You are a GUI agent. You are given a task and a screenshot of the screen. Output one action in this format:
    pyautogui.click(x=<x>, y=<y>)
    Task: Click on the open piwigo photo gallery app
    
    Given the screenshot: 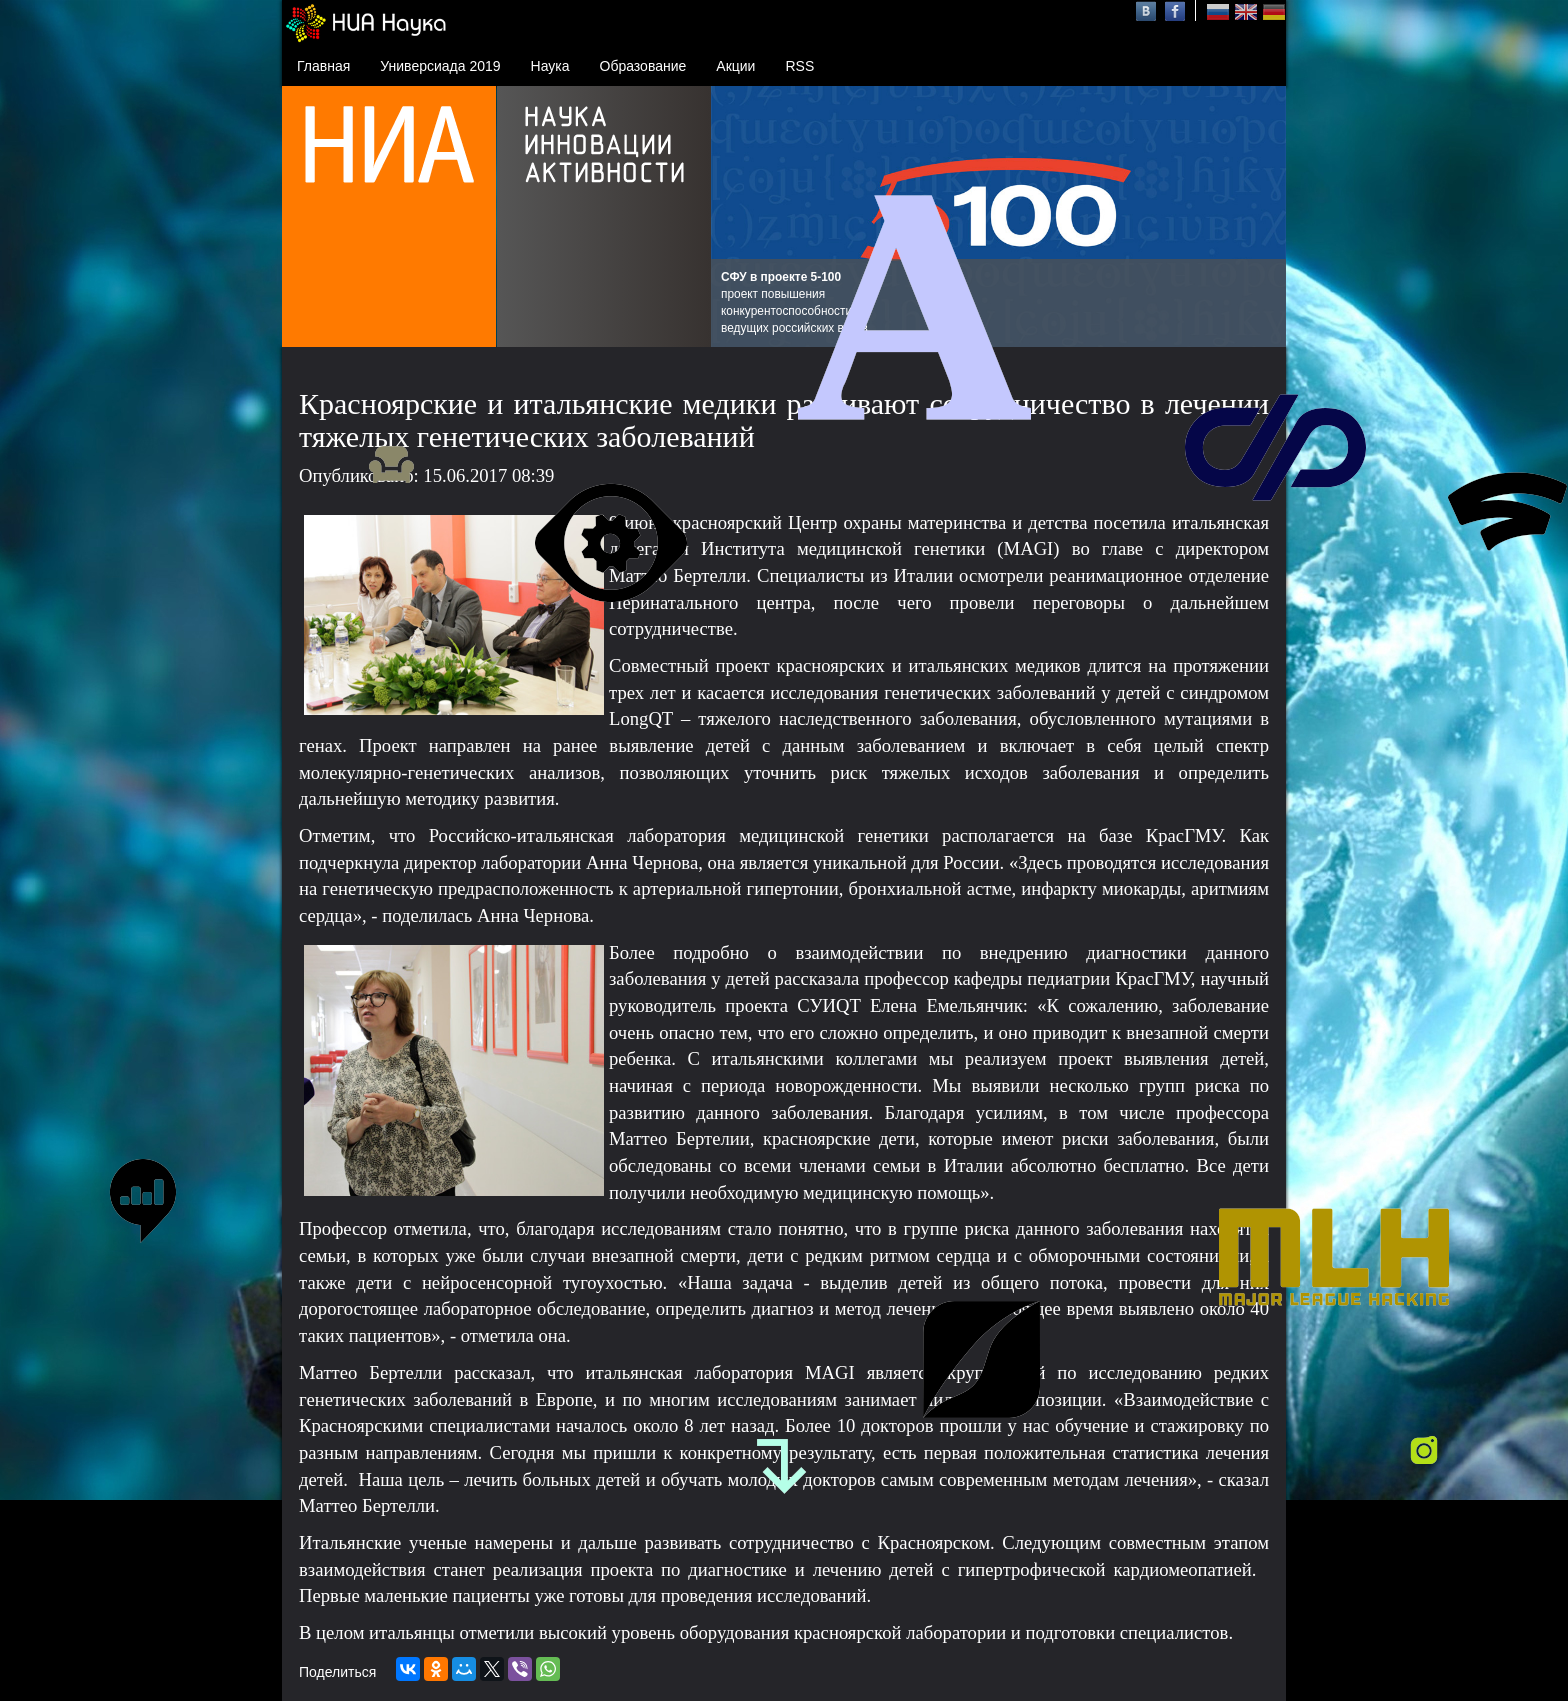 What is the action you would take?
    pyautogui.click(x=1424, y=1450)
    